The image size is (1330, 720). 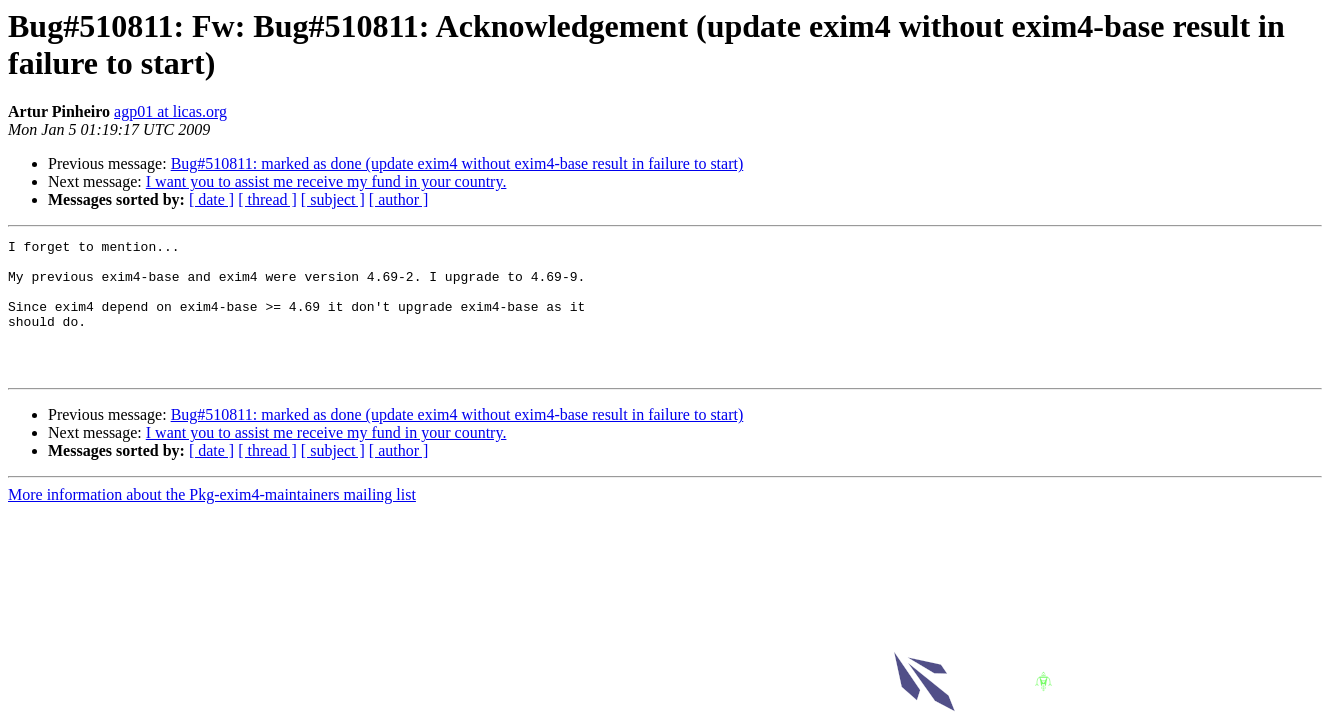 What do you see at coordinates (924, 681) in the screenshot?
I see `collect or earn gems in a game` at bounding box center [924, 681].